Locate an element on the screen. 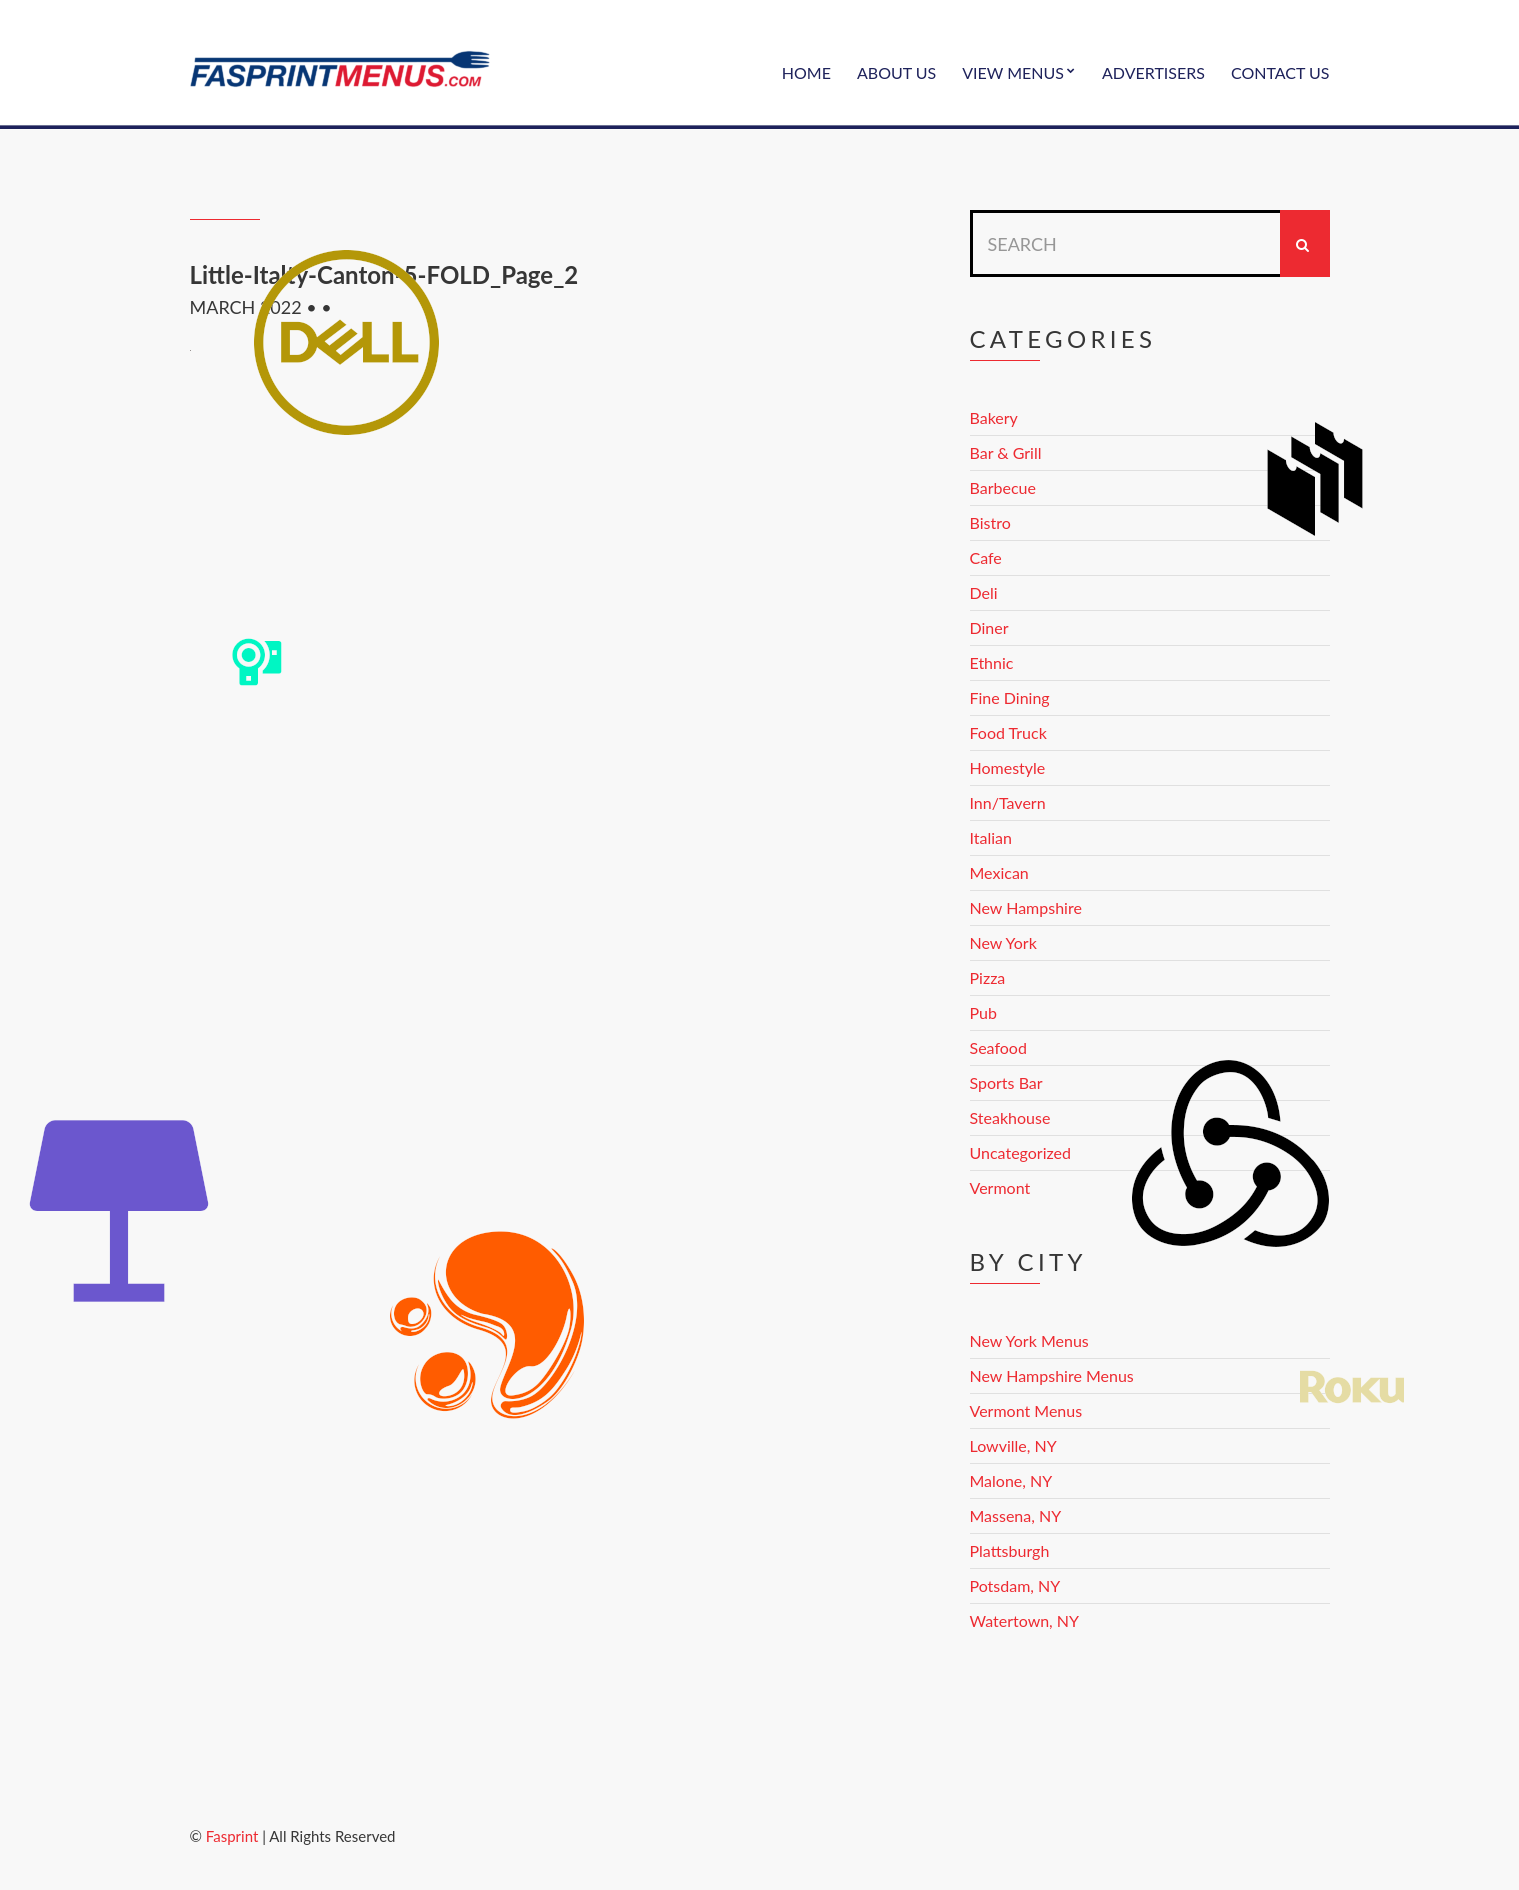 This screenshot has width=1519, height=1890. Redux state management library logo is located at coordinates (1230, 1153).